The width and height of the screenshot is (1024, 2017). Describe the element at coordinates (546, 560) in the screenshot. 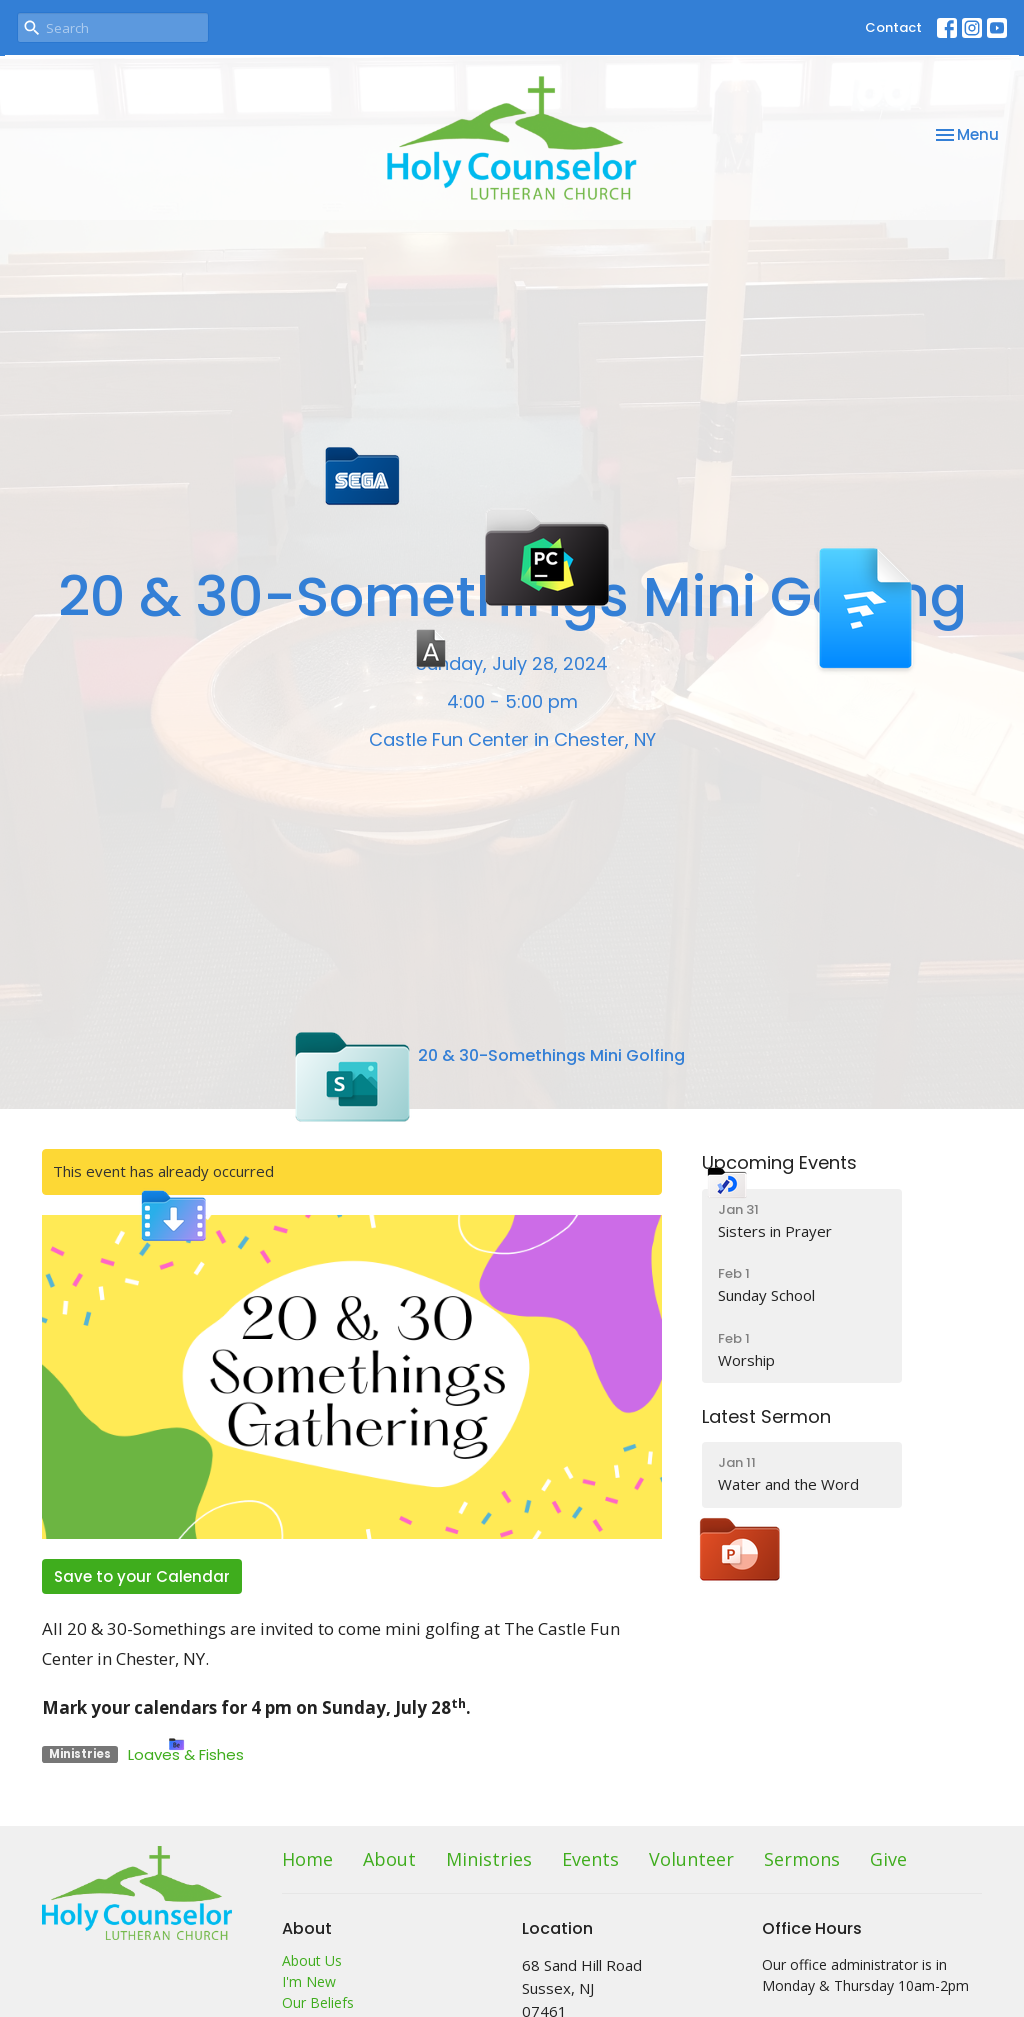

I see `open pycharm project folder` at that location.